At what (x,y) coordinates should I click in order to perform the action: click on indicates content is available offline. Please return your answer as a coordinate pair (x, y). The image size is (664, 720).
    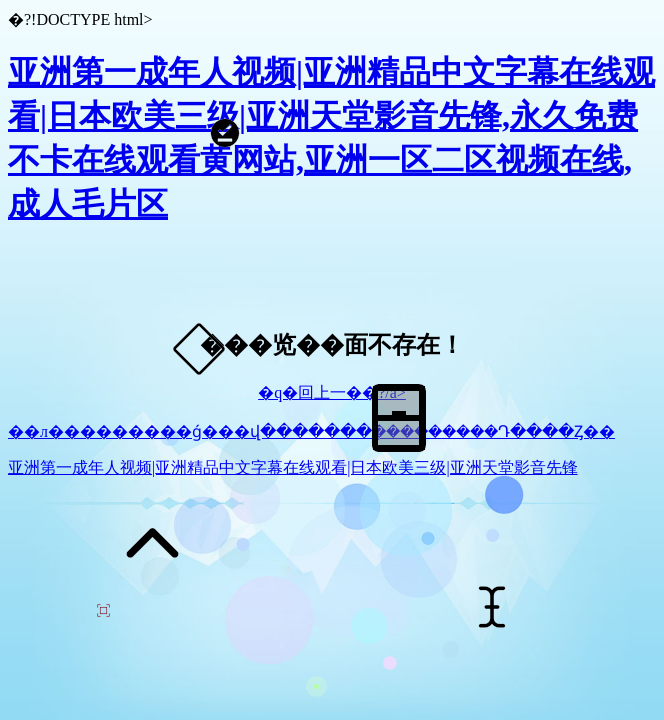
    Looking at the image, I should click on (225, 133).